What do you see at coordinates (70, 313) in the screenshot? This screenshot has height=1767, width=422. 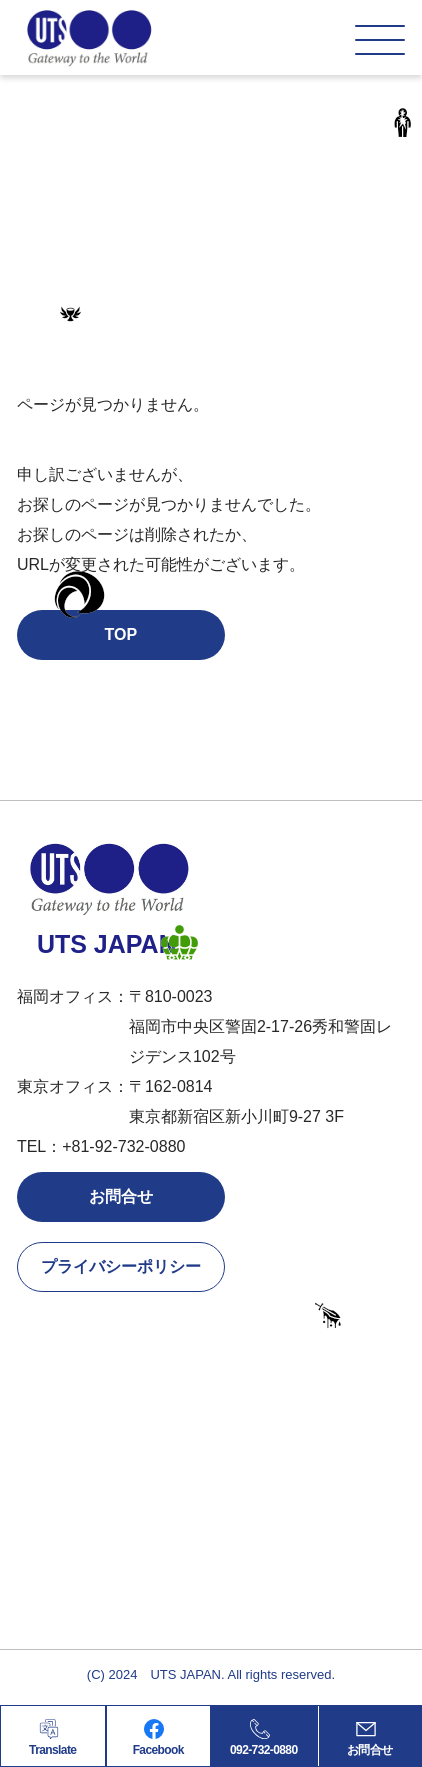 I see `view legendary or rare item details` at bounding box center [70, 313].